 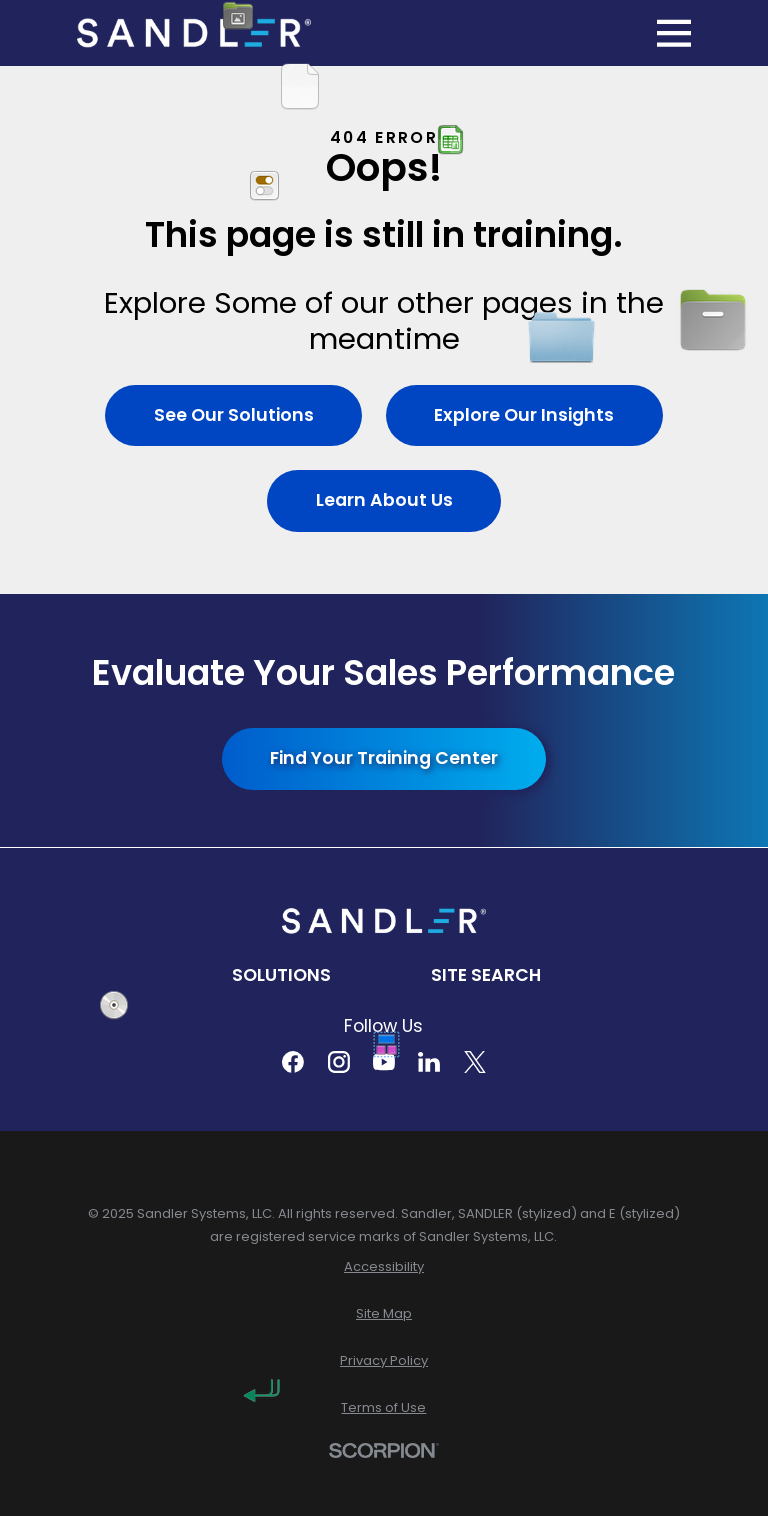 I want to click on indicates a DVD-ROM drive or disc, so click(x=114, y=1005).